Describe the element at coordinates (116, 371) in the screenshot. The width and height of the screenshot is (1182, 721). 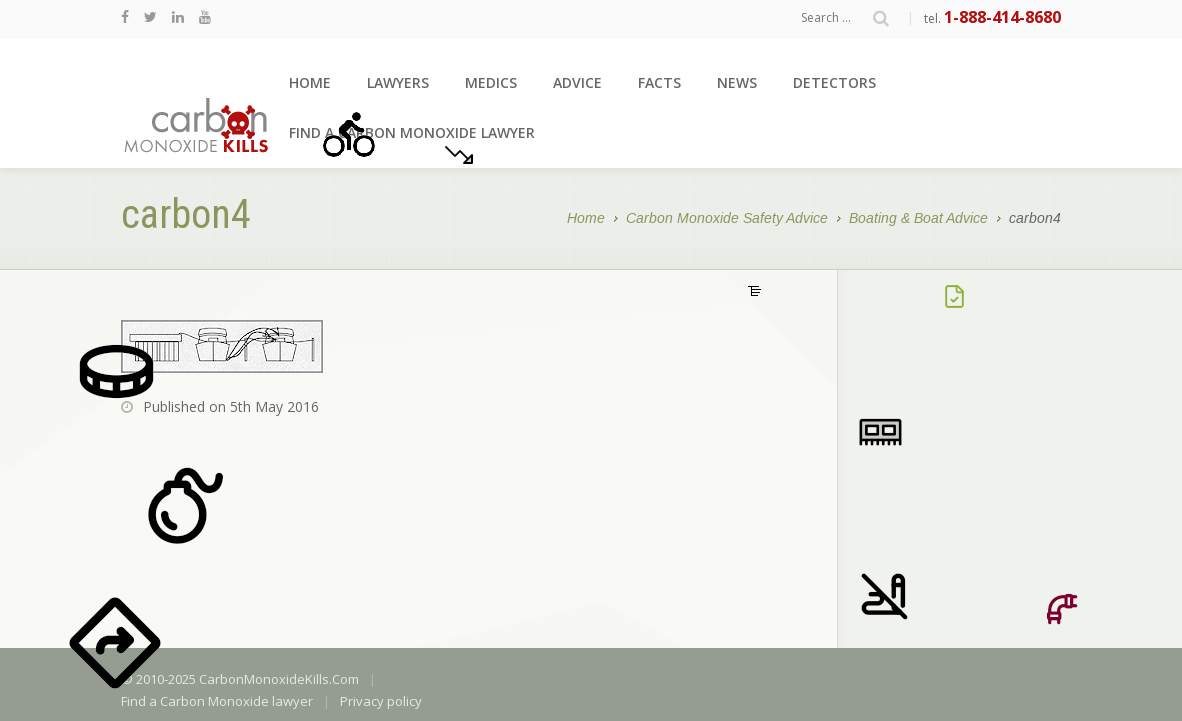
I see `view your coin balance or currency` at that location.